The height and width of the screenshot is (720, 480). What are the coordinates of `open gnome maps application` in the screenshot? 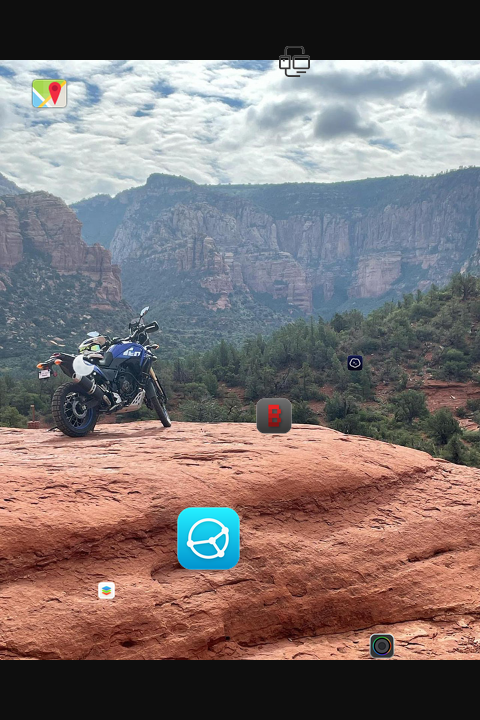 It's located at (49, 93).